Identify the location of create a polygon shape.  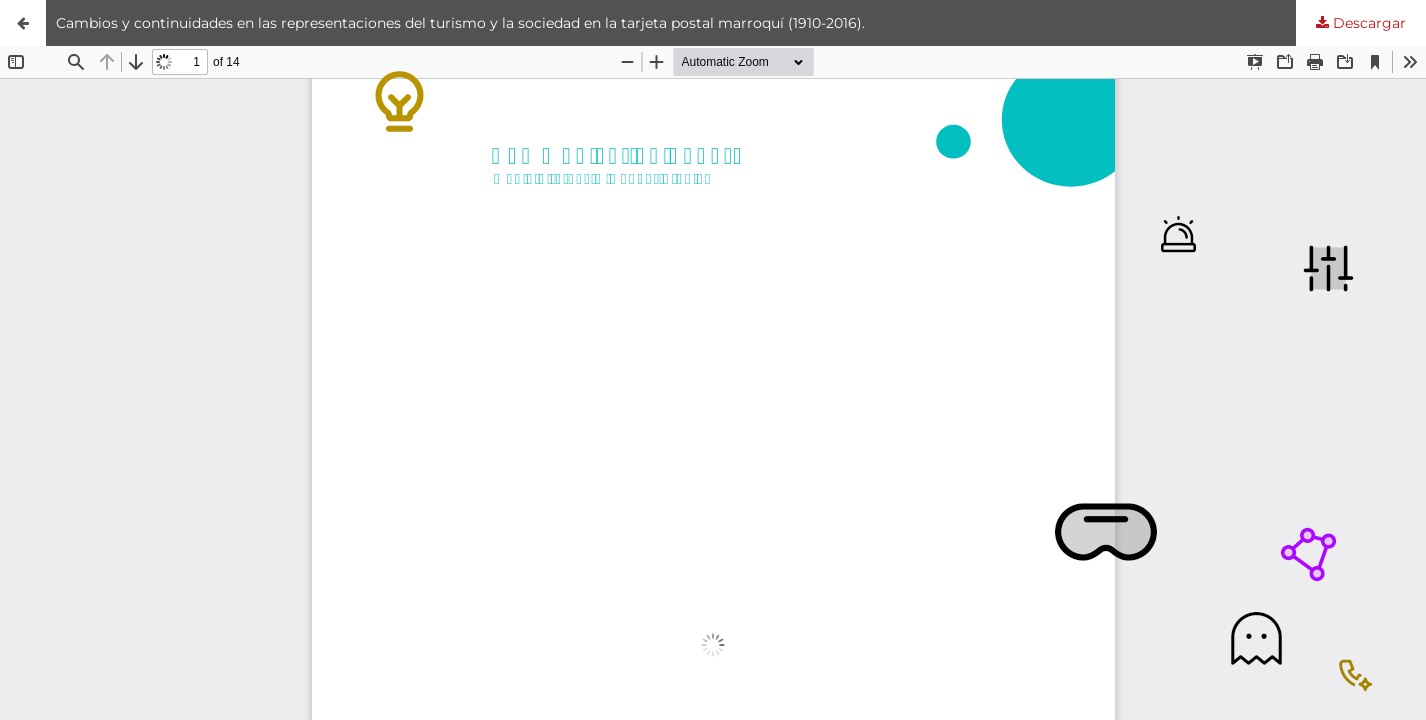
(1309, 554).